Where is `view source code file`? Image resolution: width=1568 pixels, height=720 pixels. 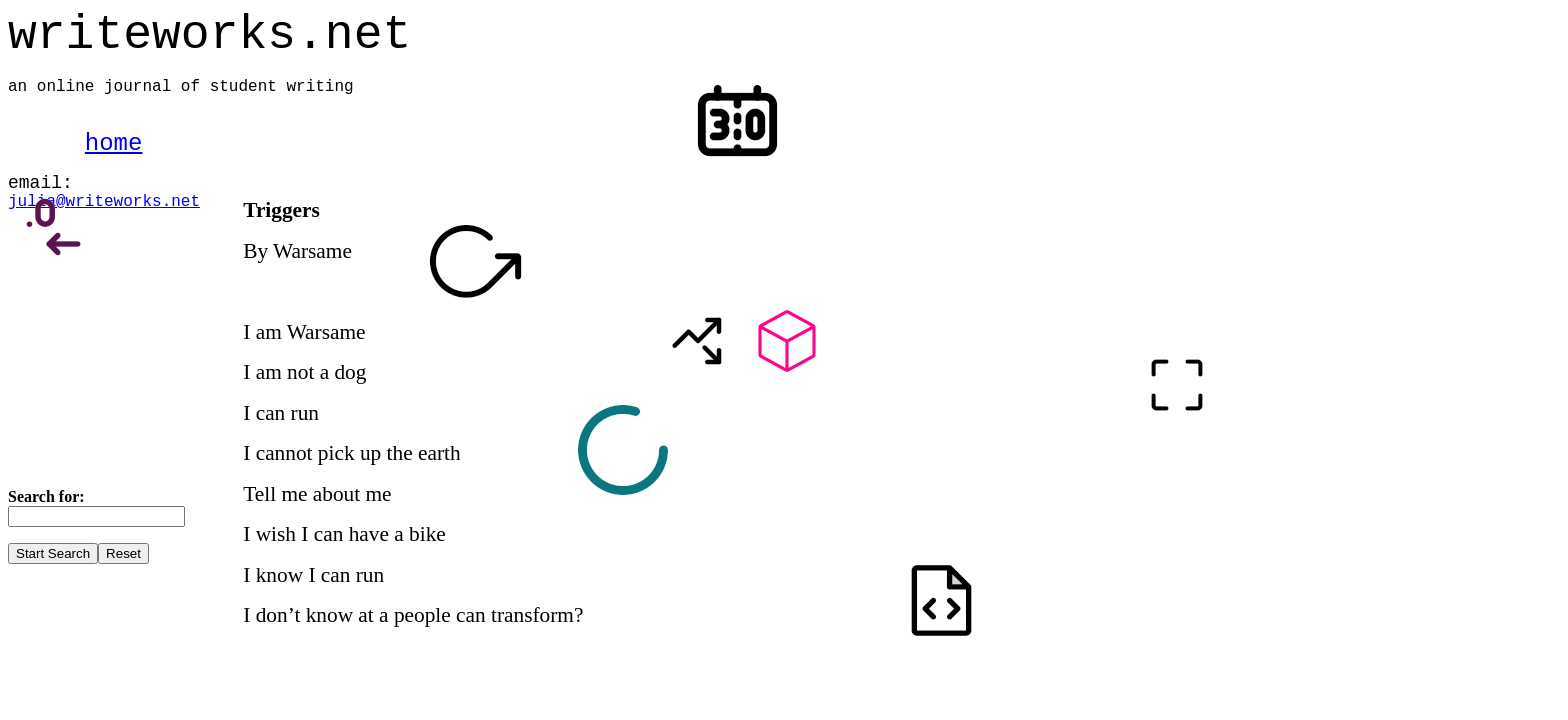 view source code file is located at coordinates (941, 600).